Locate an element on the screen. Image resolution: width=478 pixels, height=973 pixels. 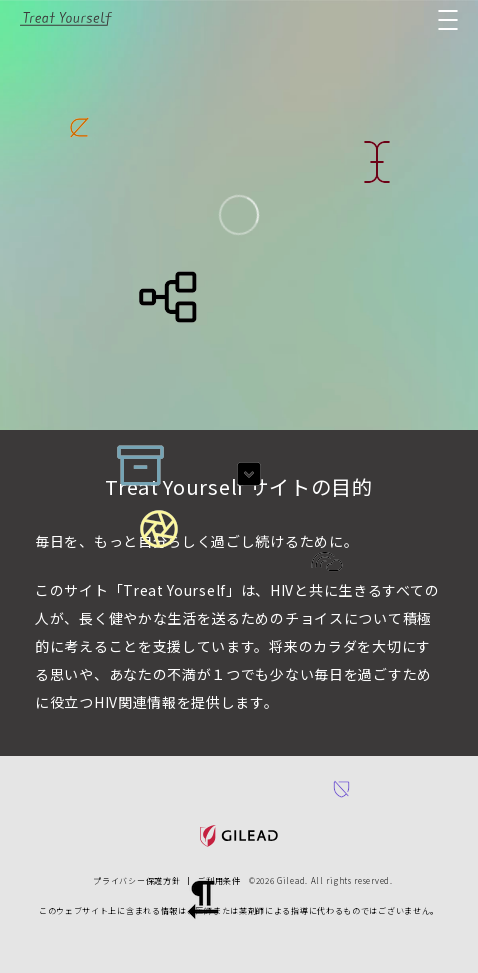
text input field is active is located at coordinates (377, 162).